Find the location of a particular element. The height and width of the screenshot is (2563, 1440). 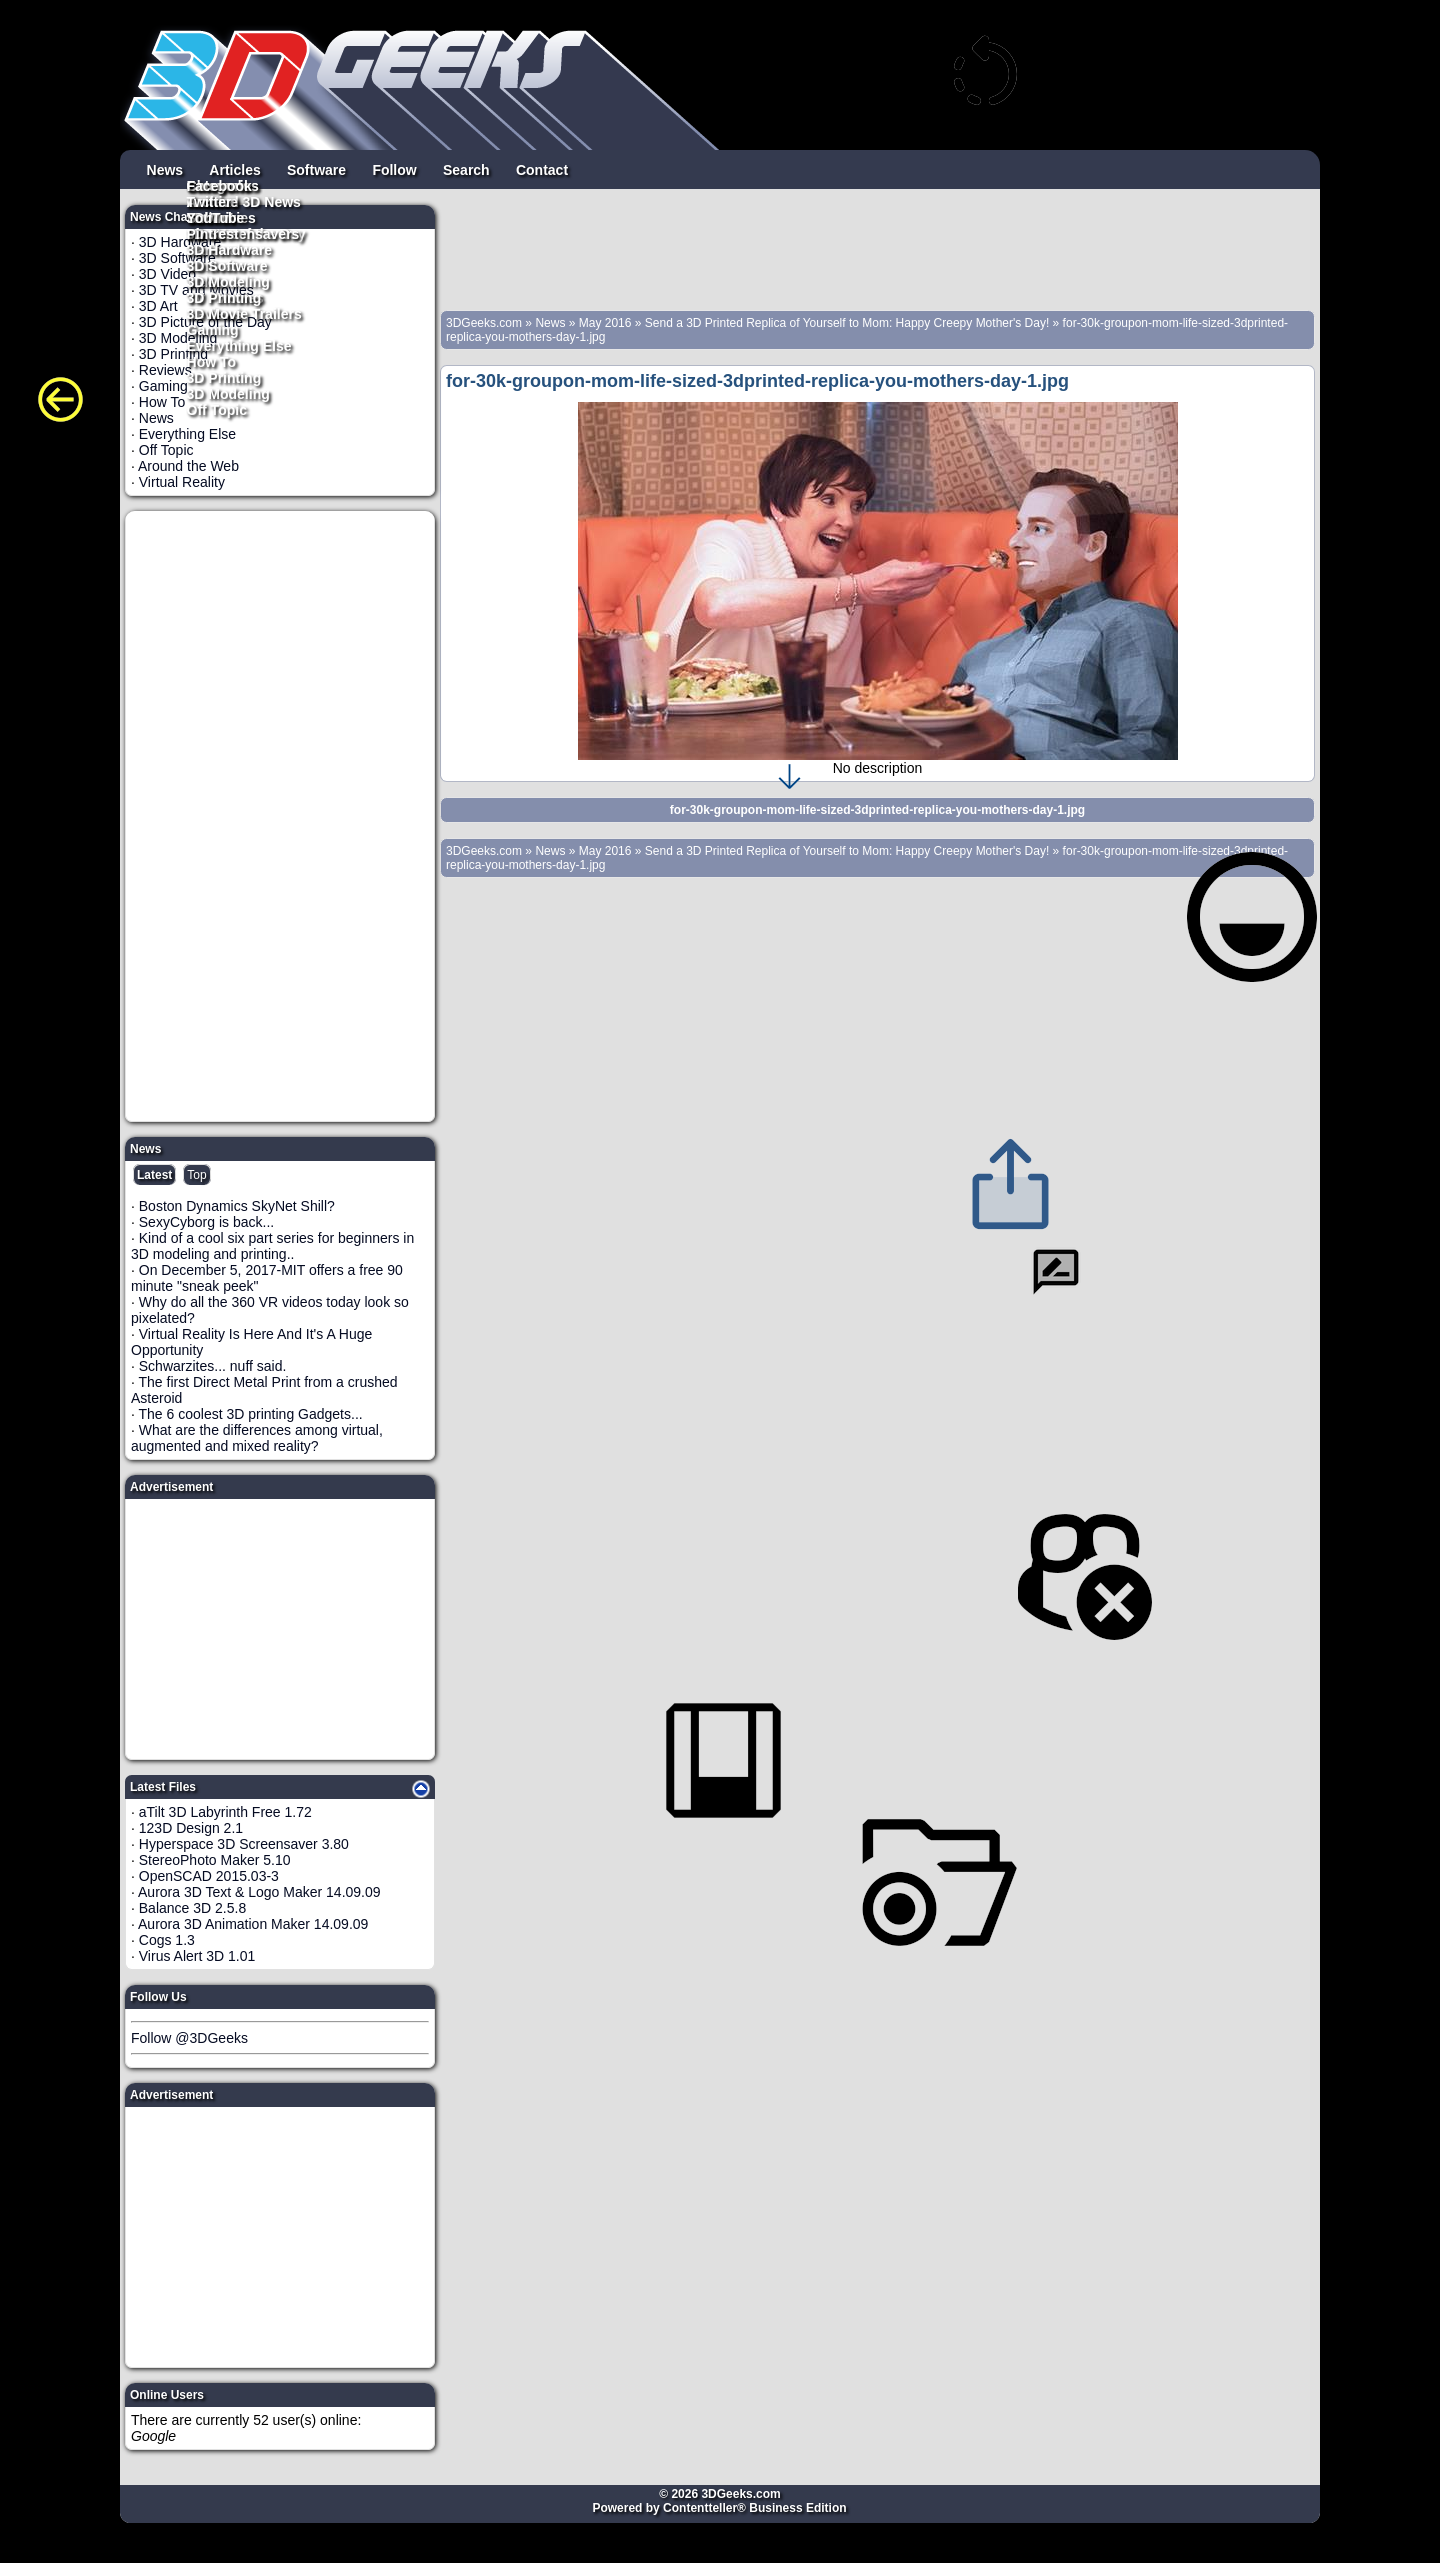

scroll down or view more content below is located at coordinates (788, 776).